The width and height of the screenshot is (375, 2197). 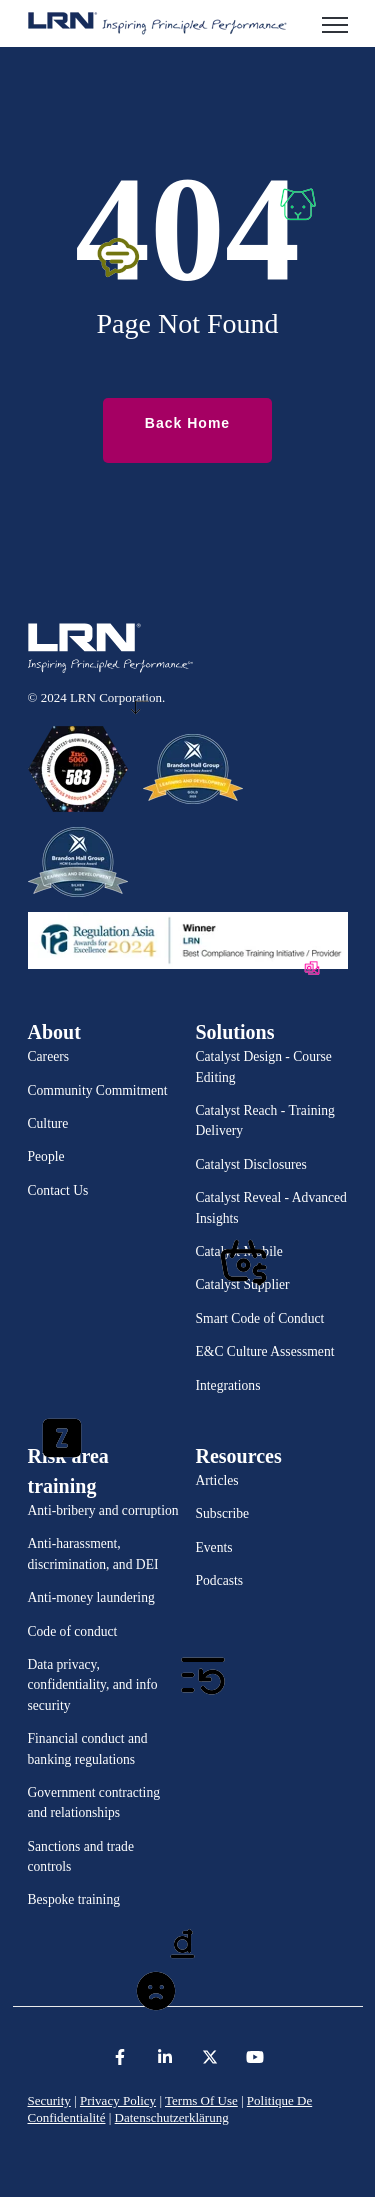 I want to click on indicate negative feedback or dissatisfaction, so click(x=156, y=1991).